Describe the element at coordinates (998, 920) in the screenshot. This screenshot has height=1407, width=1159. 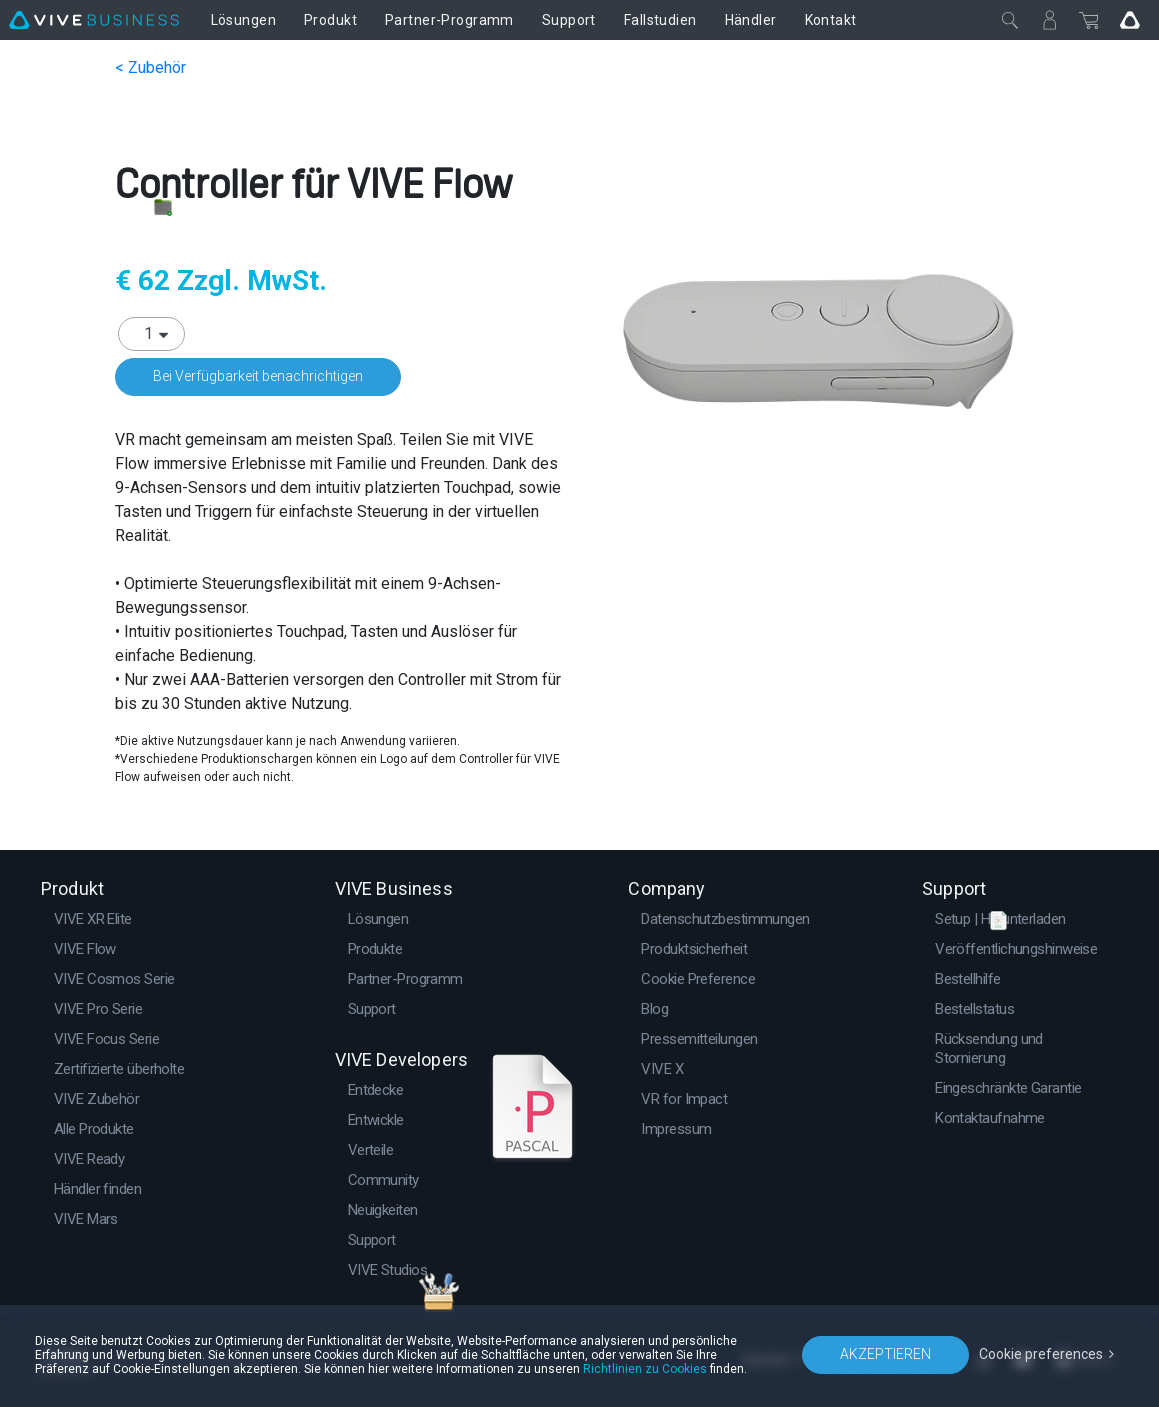
I see `open a CSV spreadsheet file` at that location.